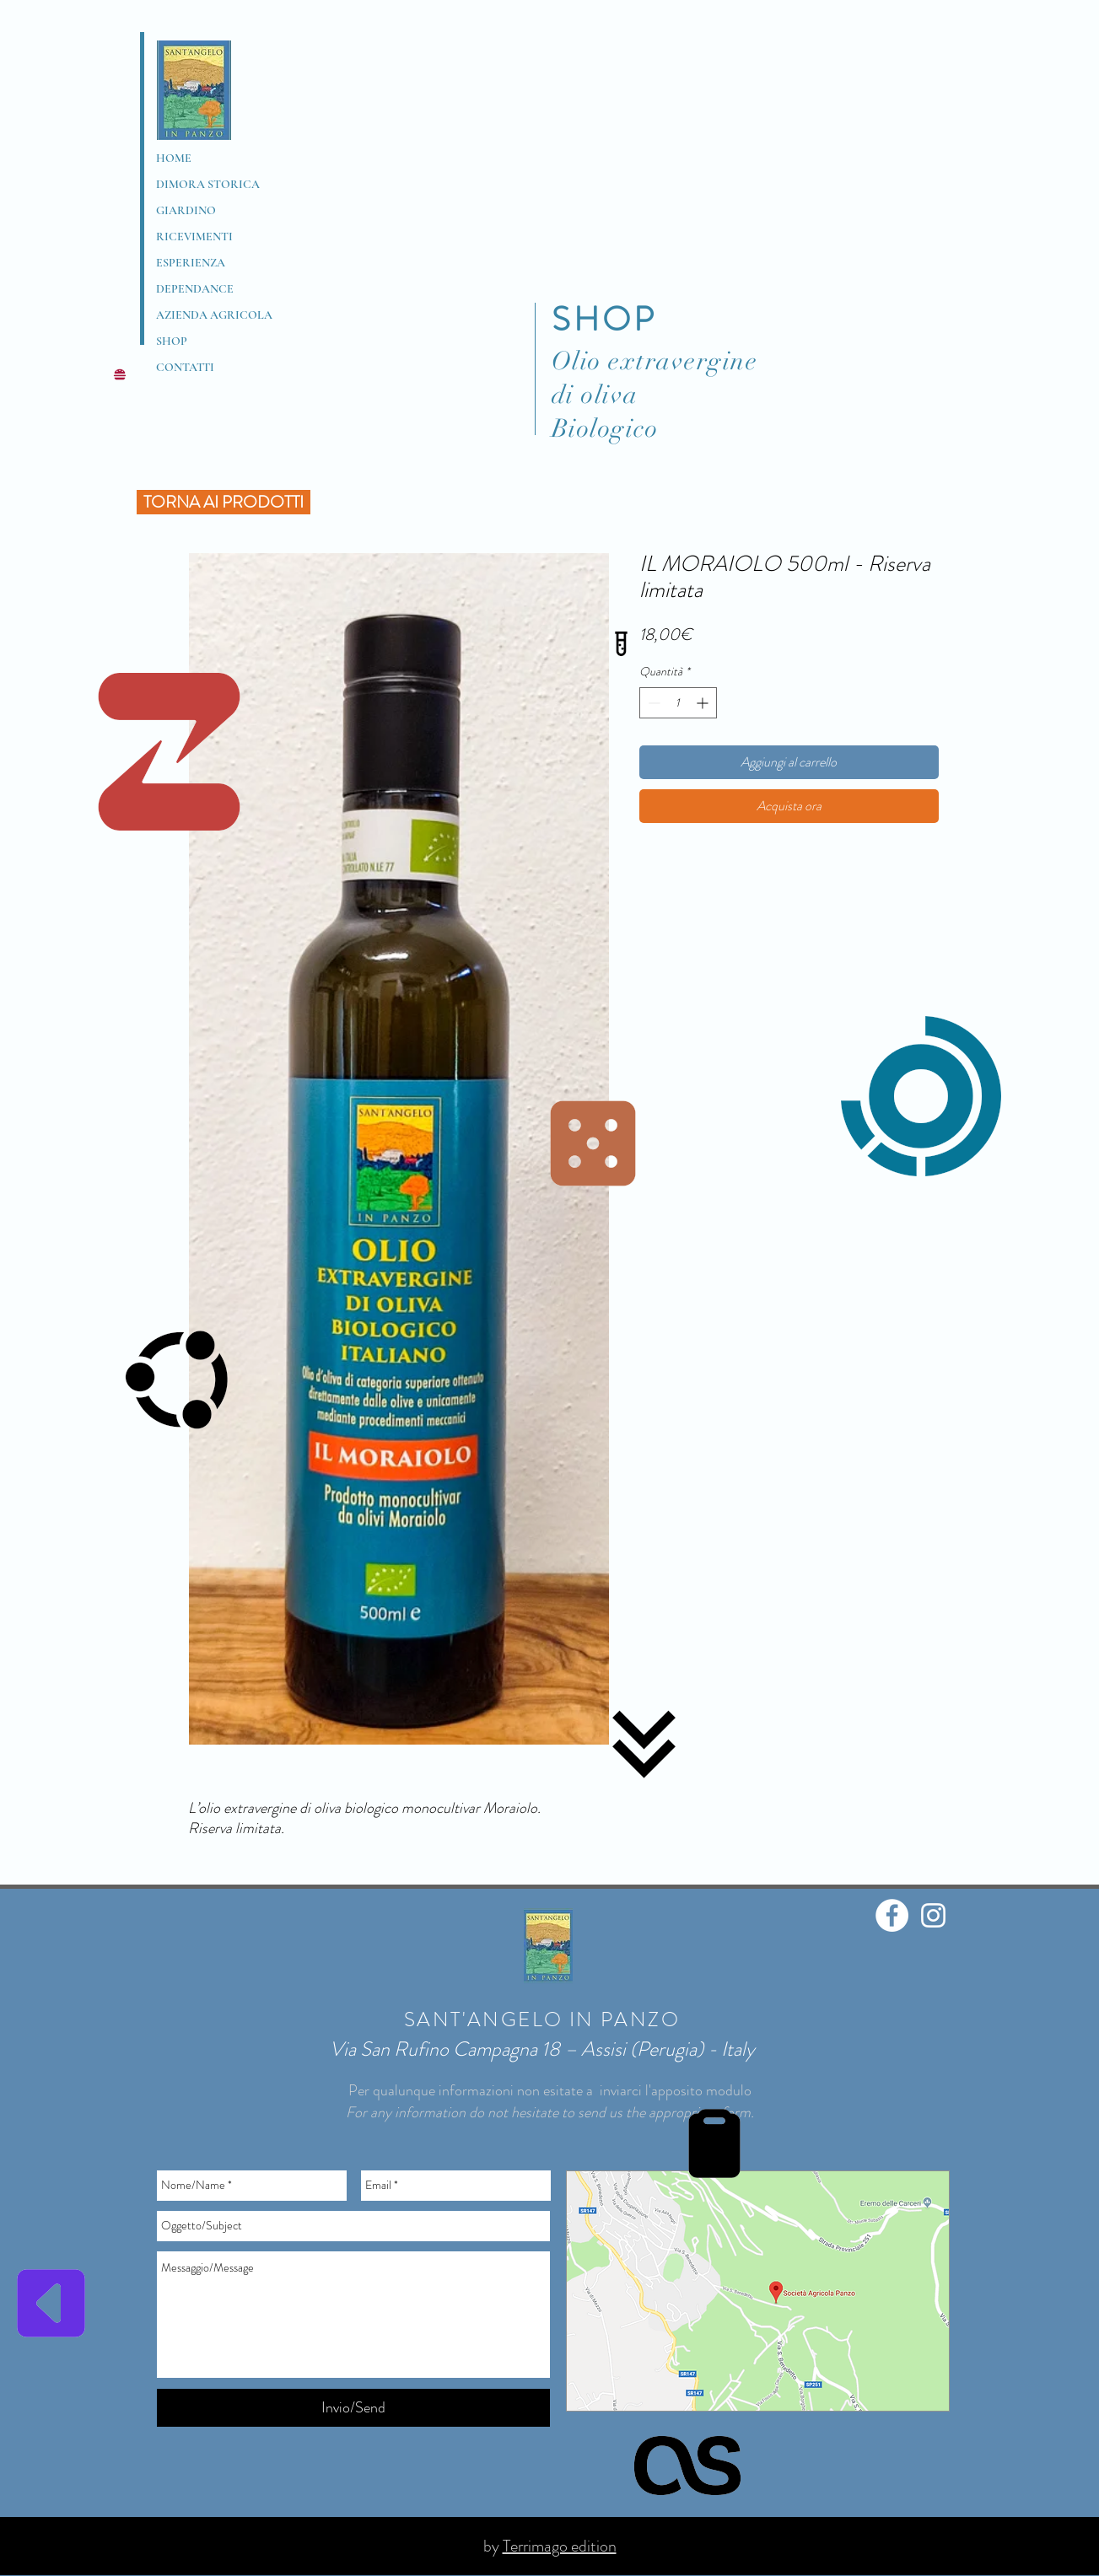 The width and height of the screenshot is (1099, 2576). What do you see at coordinates (687, 2466) in the screenshot?
I see `open Last.fm app` at bounding box center [687, 2466].